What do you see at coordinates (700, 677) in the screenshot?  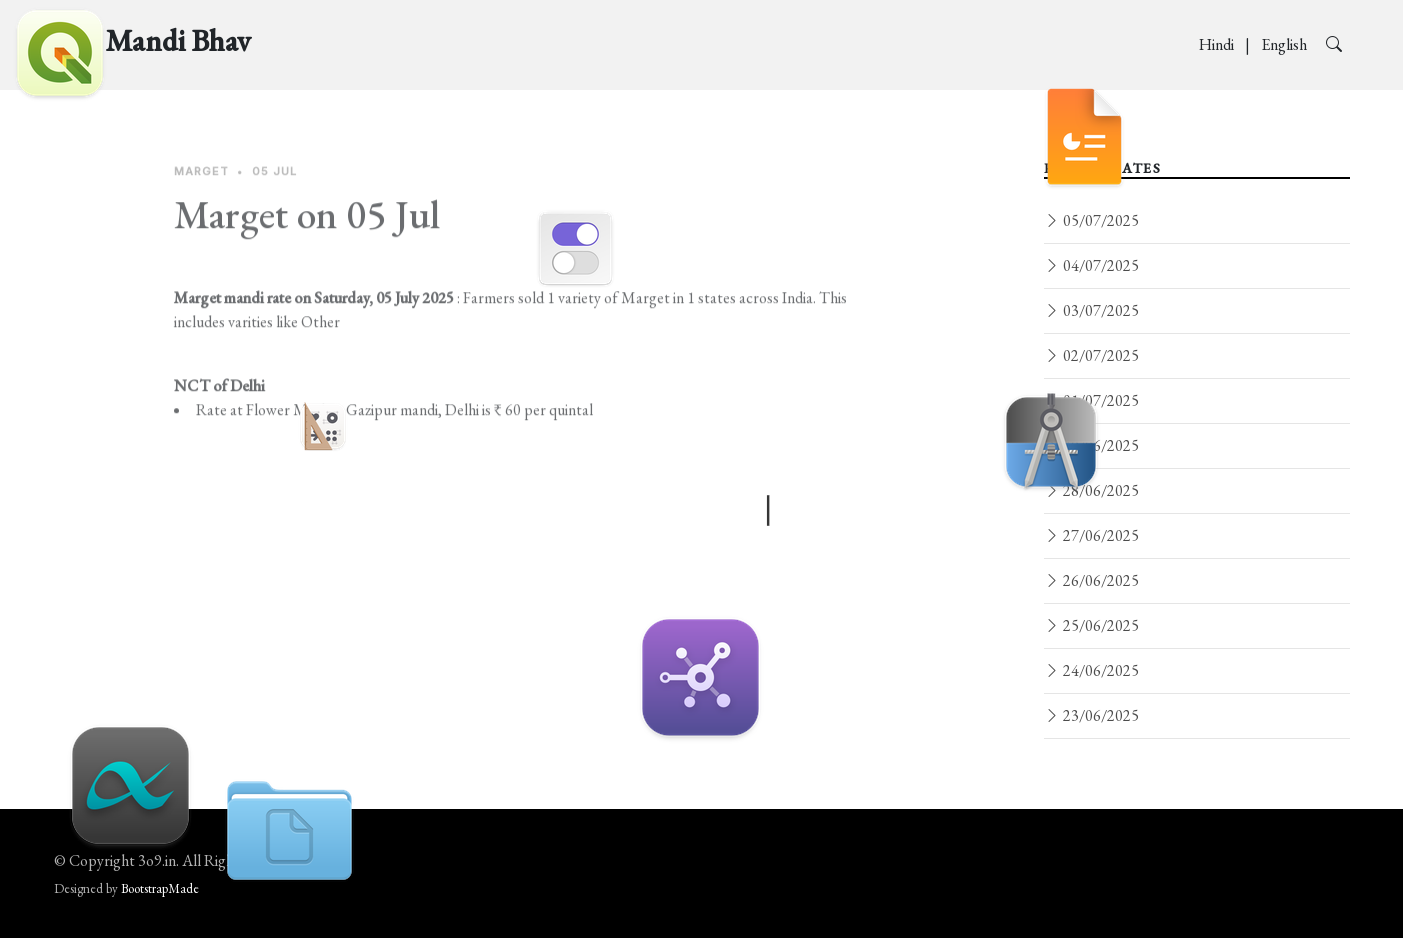 I see `open warpinator to share files between devices on the same network` at bounding box center [700, 677].